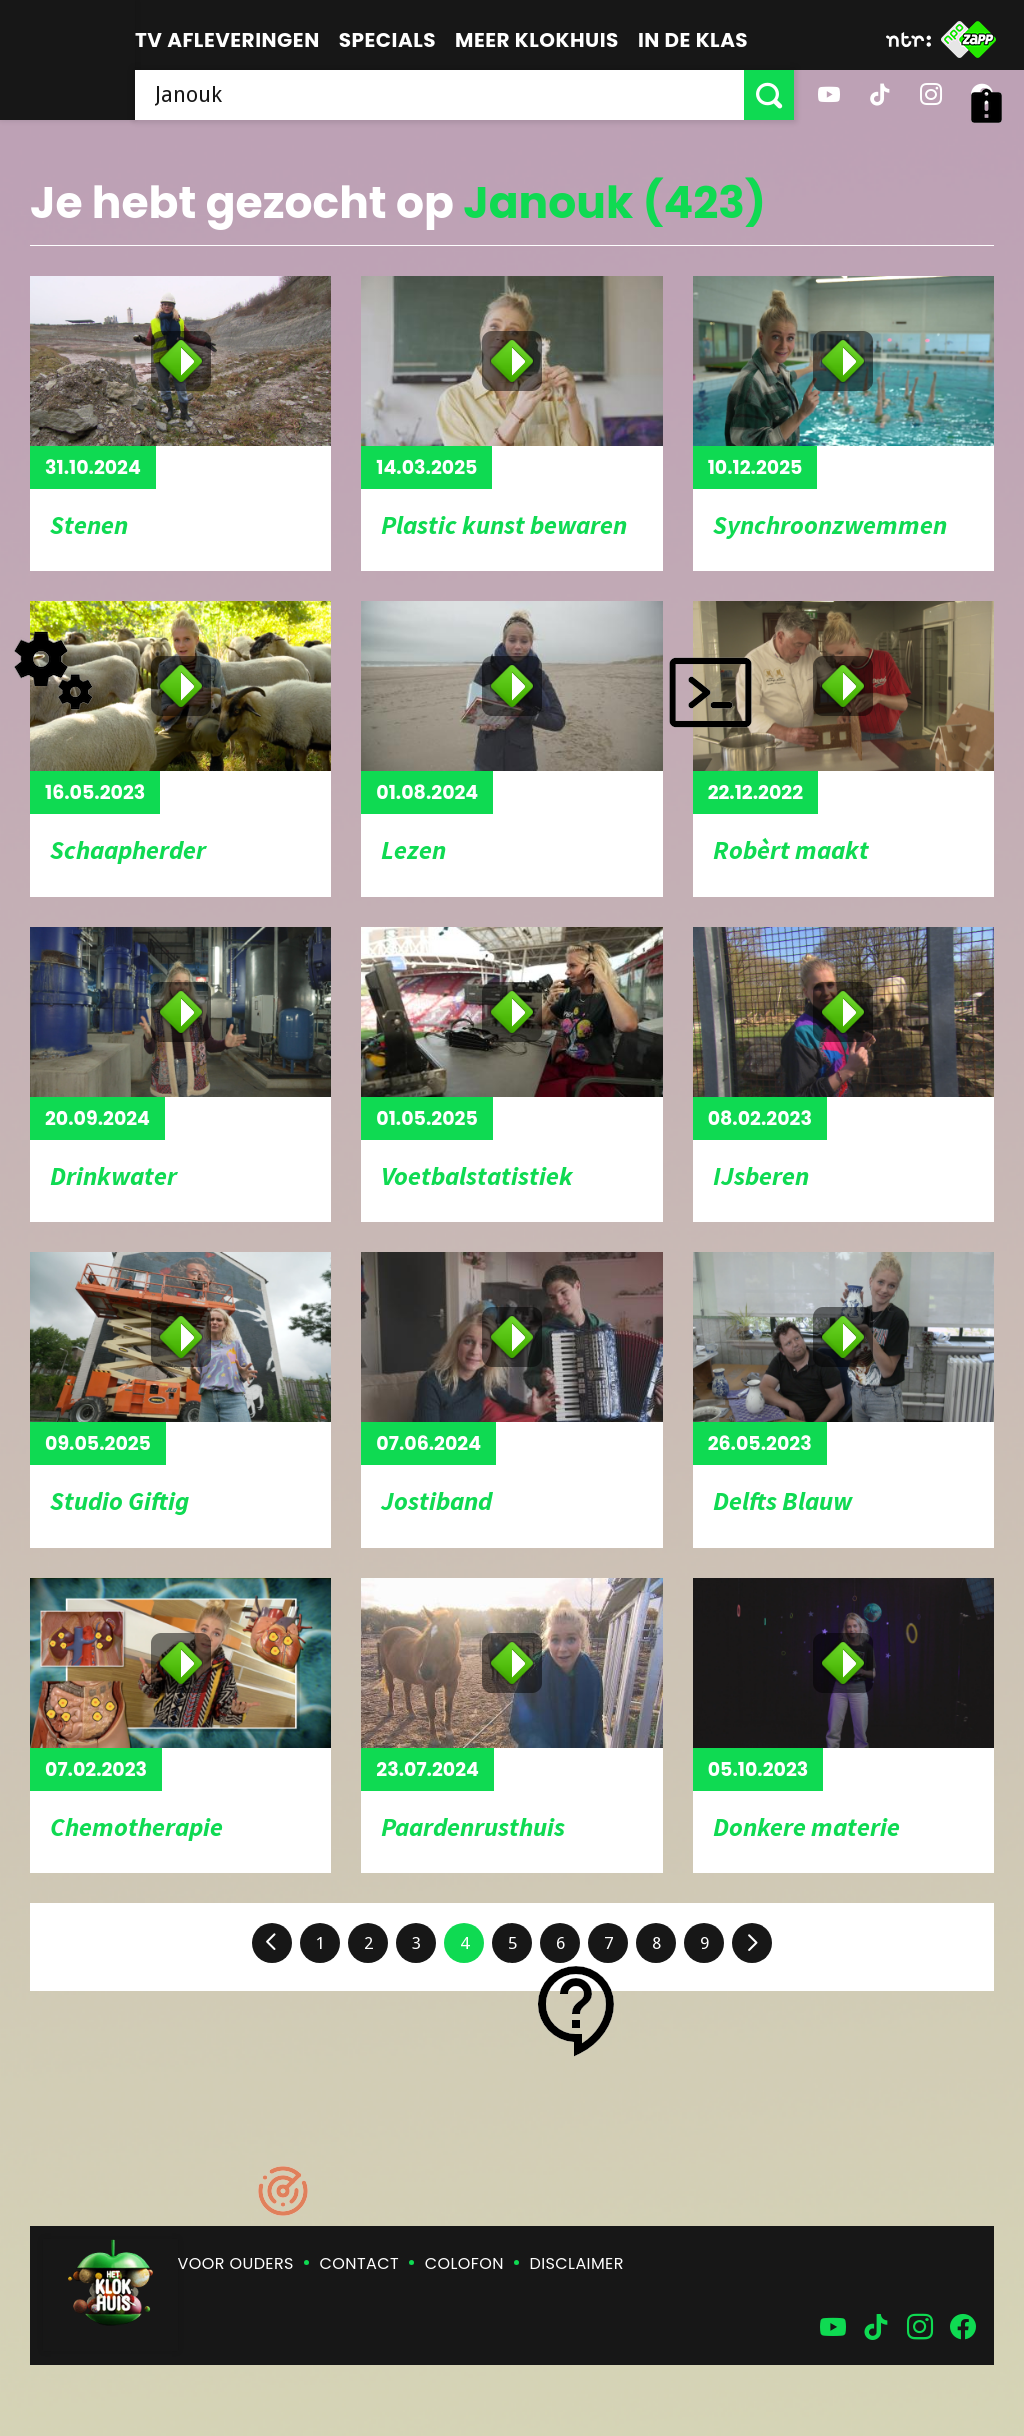 Image resolution: width=1024 pixels, height=2436 pixels. I want to click on view overdue or late assignments, so click(986, 107).